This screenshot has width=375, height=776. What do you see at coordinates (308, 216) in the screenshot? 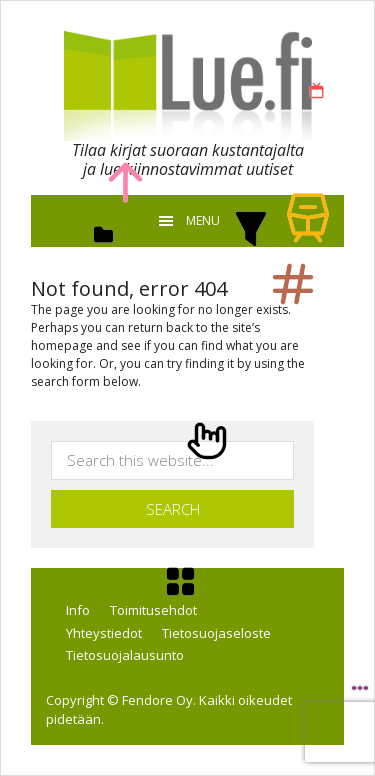
I see `view regional train schedules` at bounding box center [308, 216].